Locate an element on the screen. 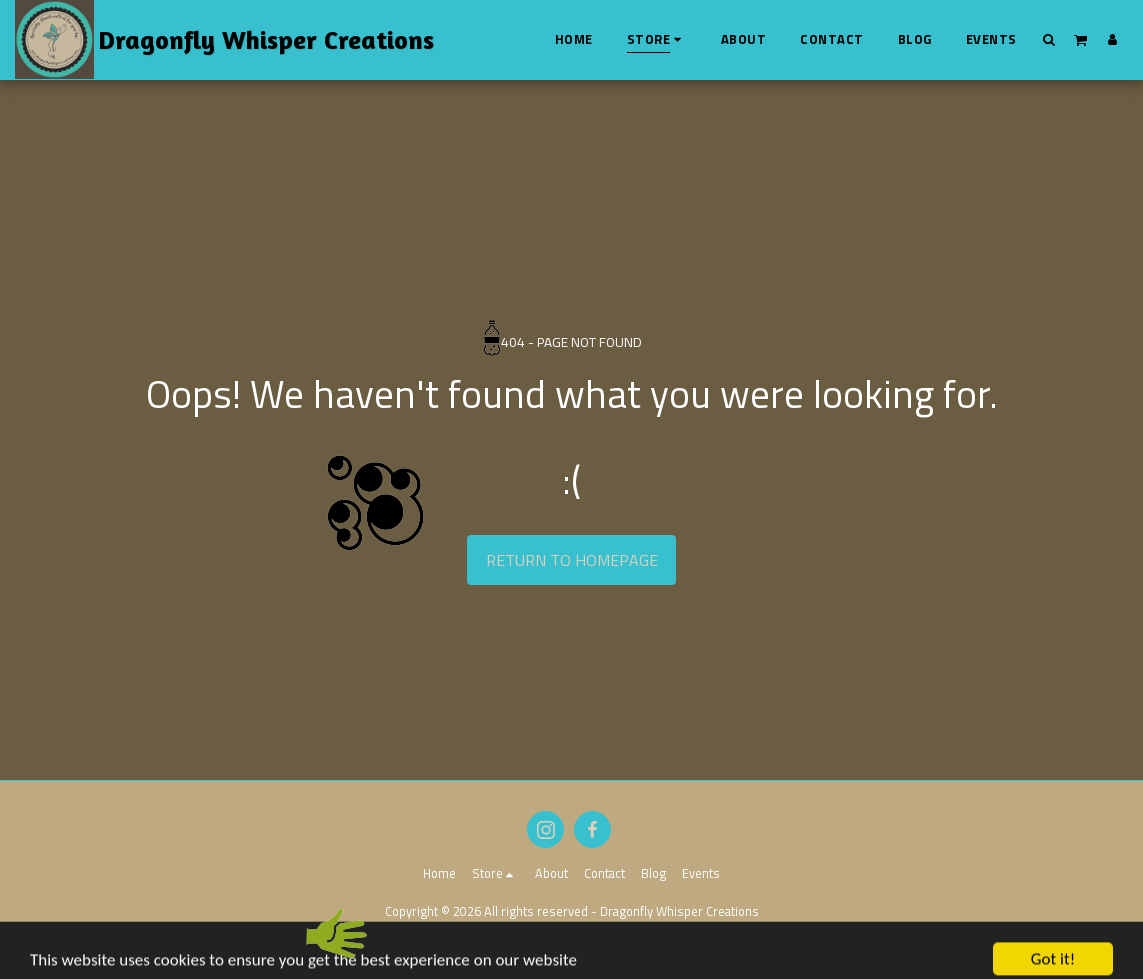  play hand gesture in a game (paper in rock-paper-scissors) is located at coordinates (337, 931).